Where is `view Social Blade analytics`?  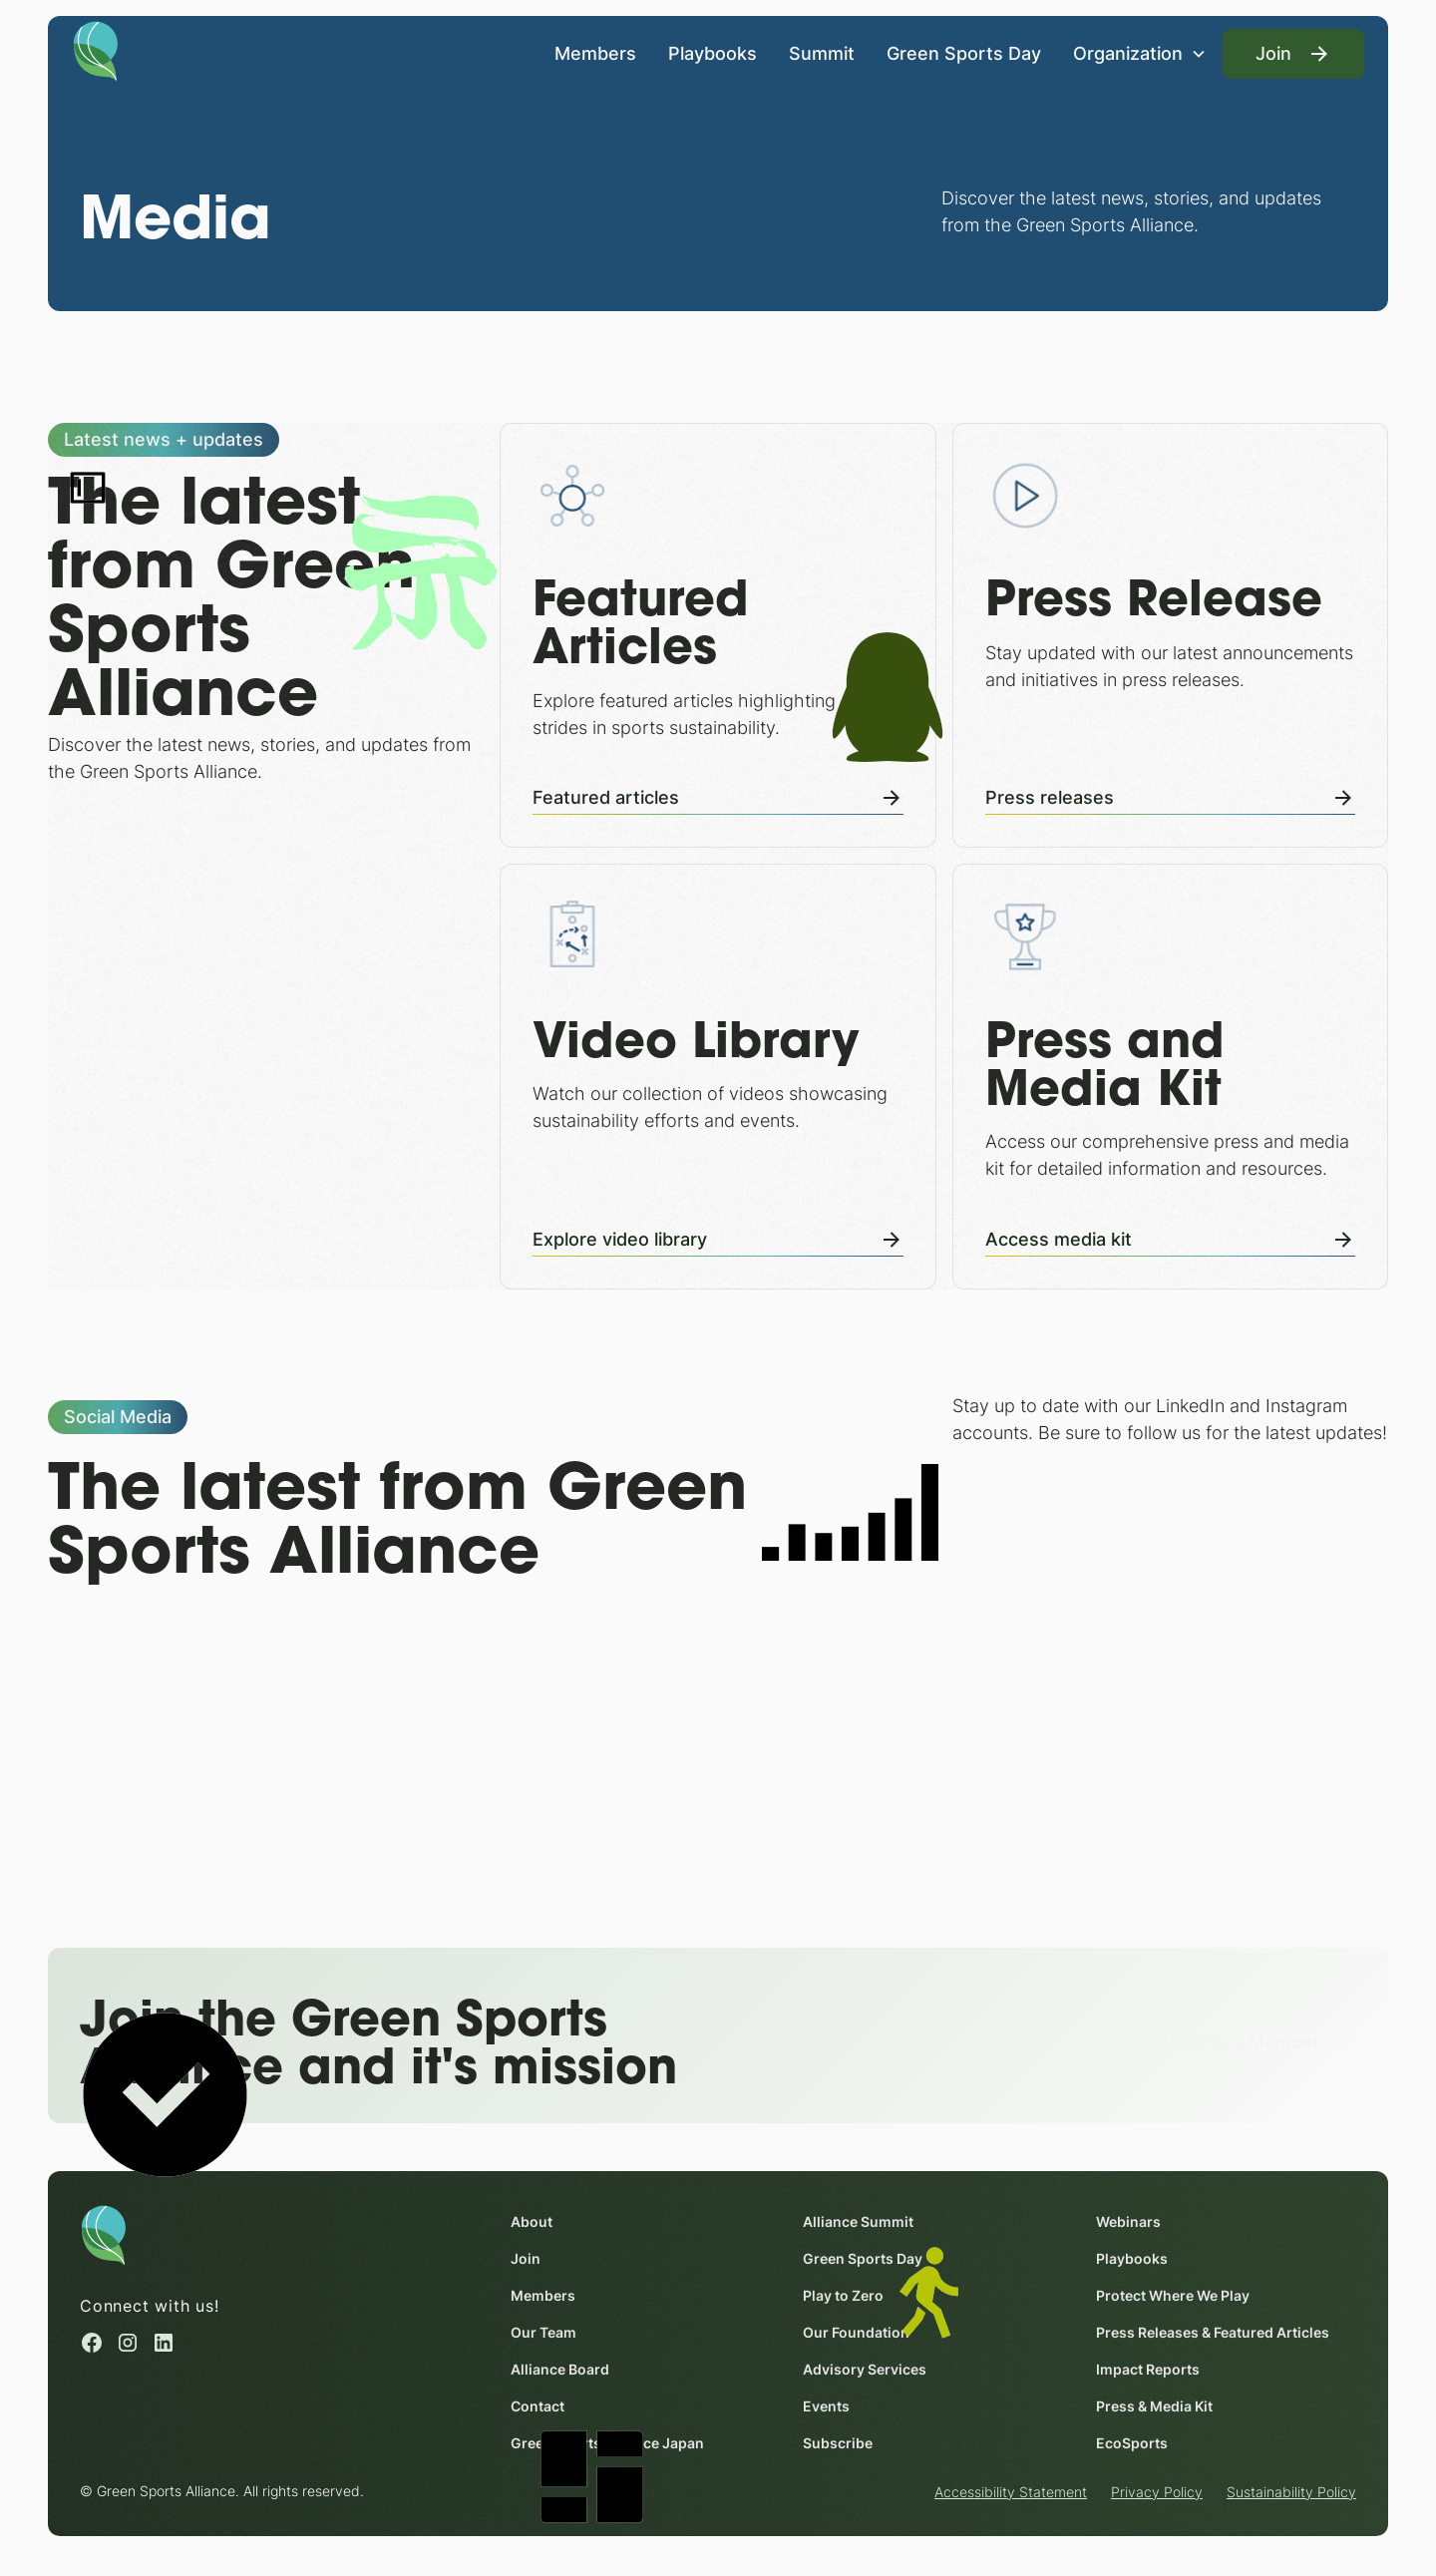
view Social Blade analytics is located at coordinates (850, 1512).